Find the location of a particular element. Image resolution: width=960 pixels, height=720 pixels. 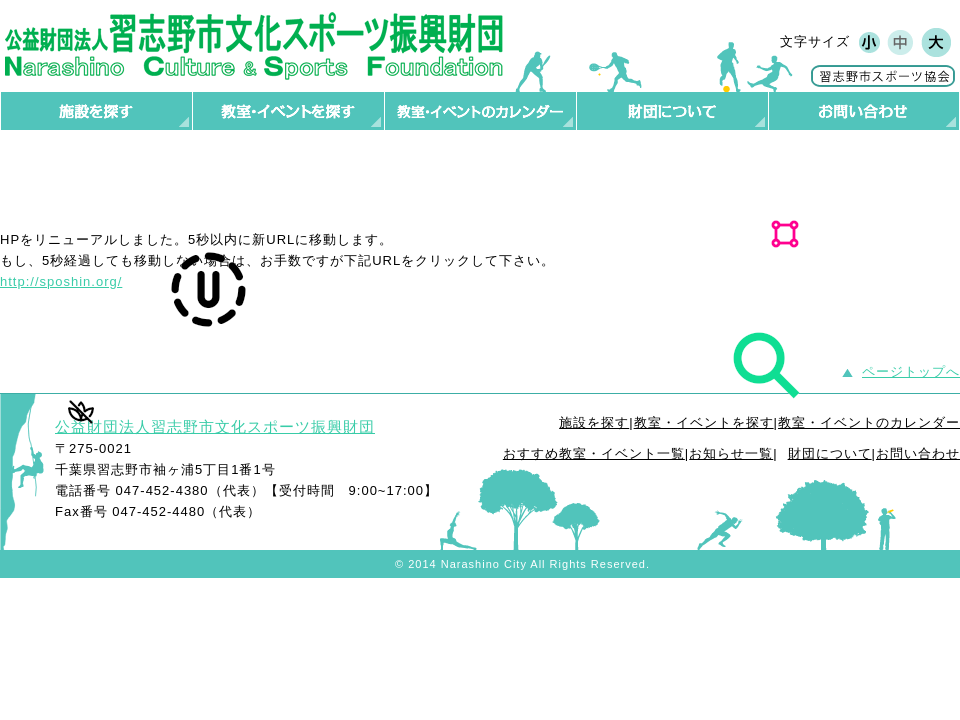

disable plant or garden mode is located at coordinates (81, 412).